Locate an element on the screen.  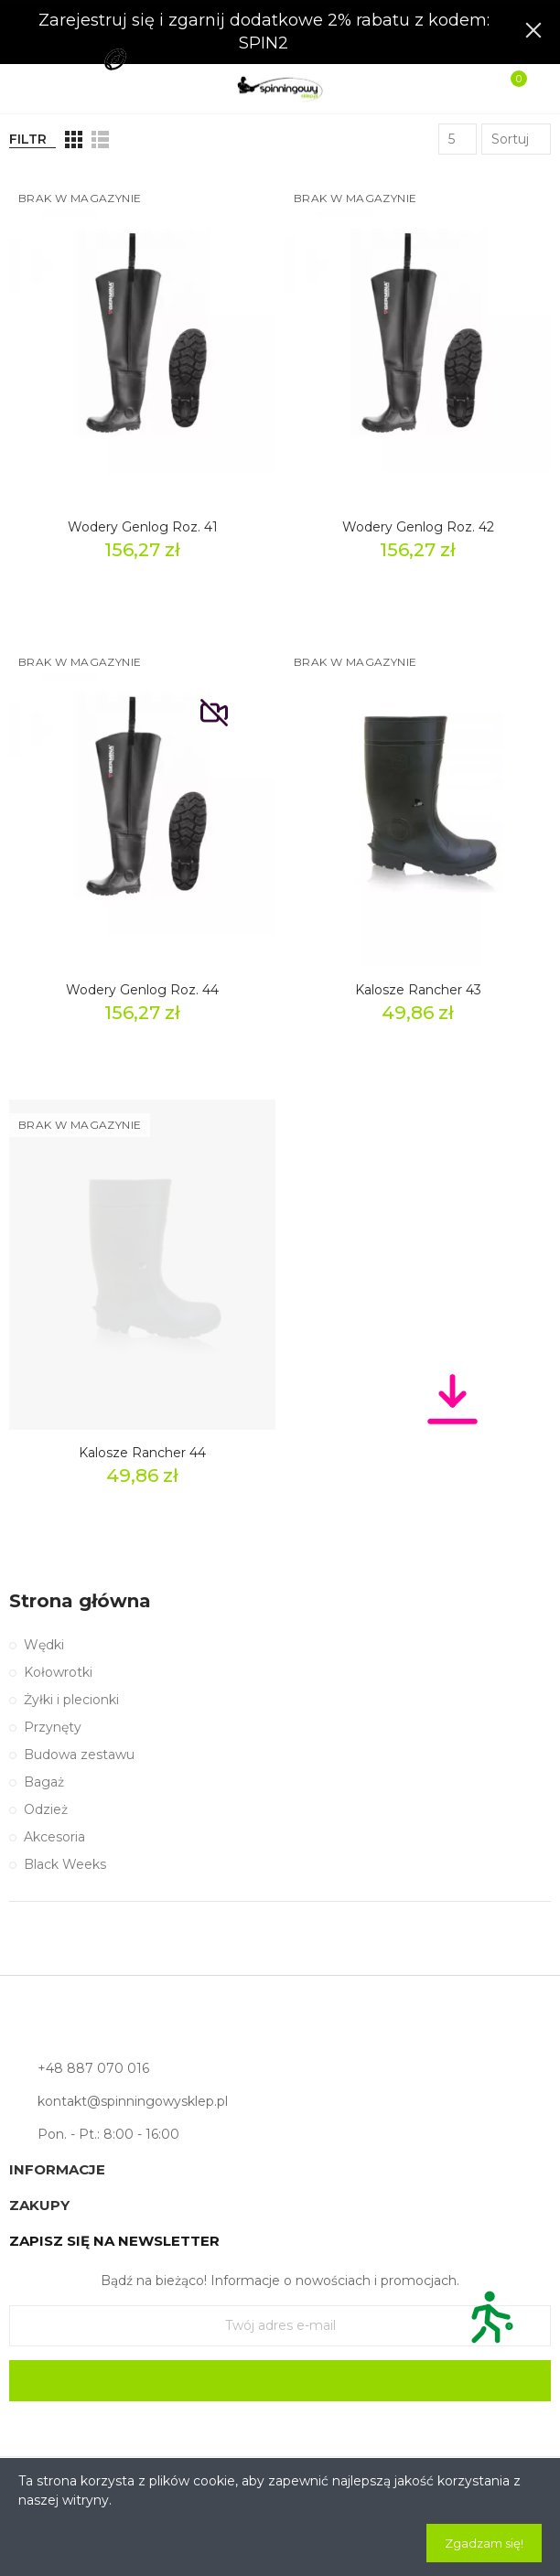
access american football content or scores is located at coordinates (115, 59).